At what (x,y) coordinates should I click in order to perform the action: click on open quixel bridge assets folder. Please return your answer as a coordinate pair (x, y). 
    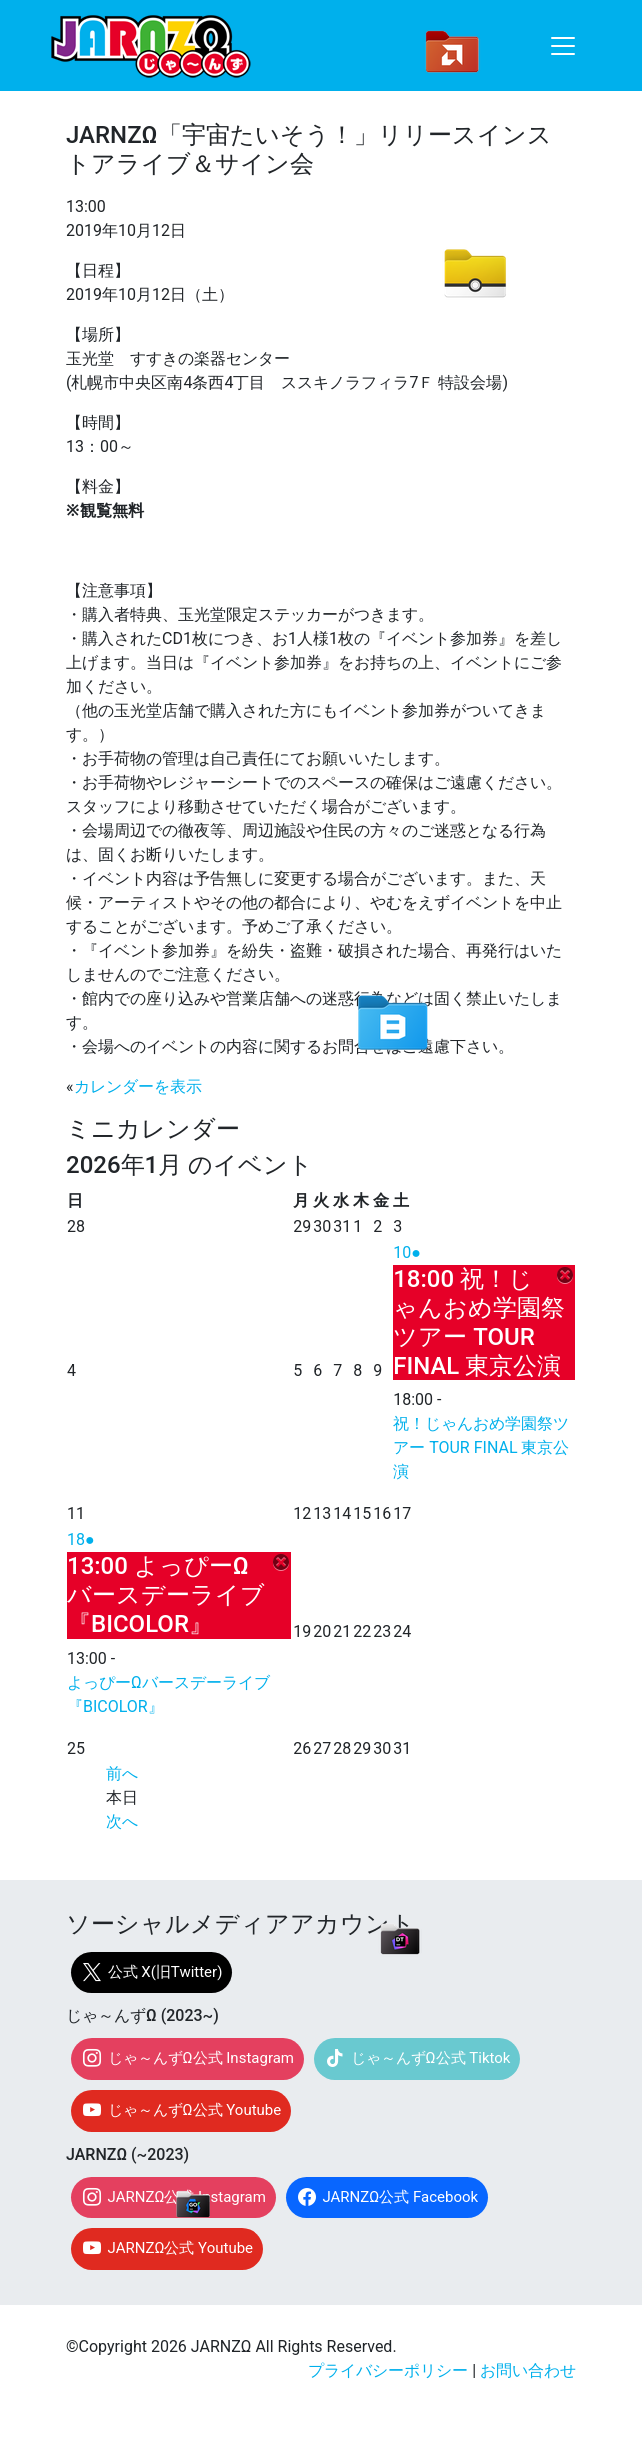
    Looking at the image, I should click on (392, 1024).